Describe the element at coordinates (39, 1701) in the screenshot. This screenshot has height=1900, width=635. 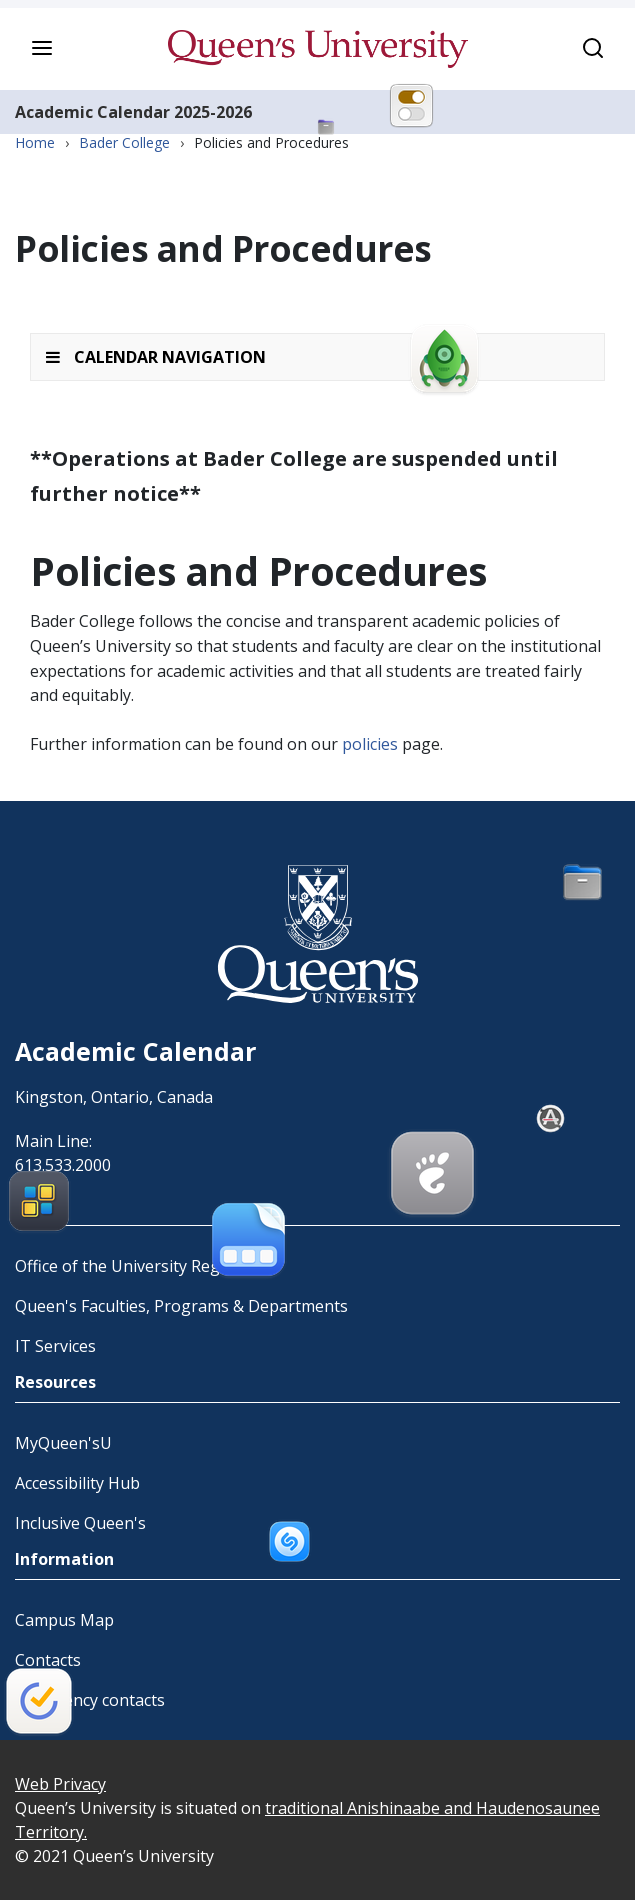
I see `open TickTick task manager app` at that location.